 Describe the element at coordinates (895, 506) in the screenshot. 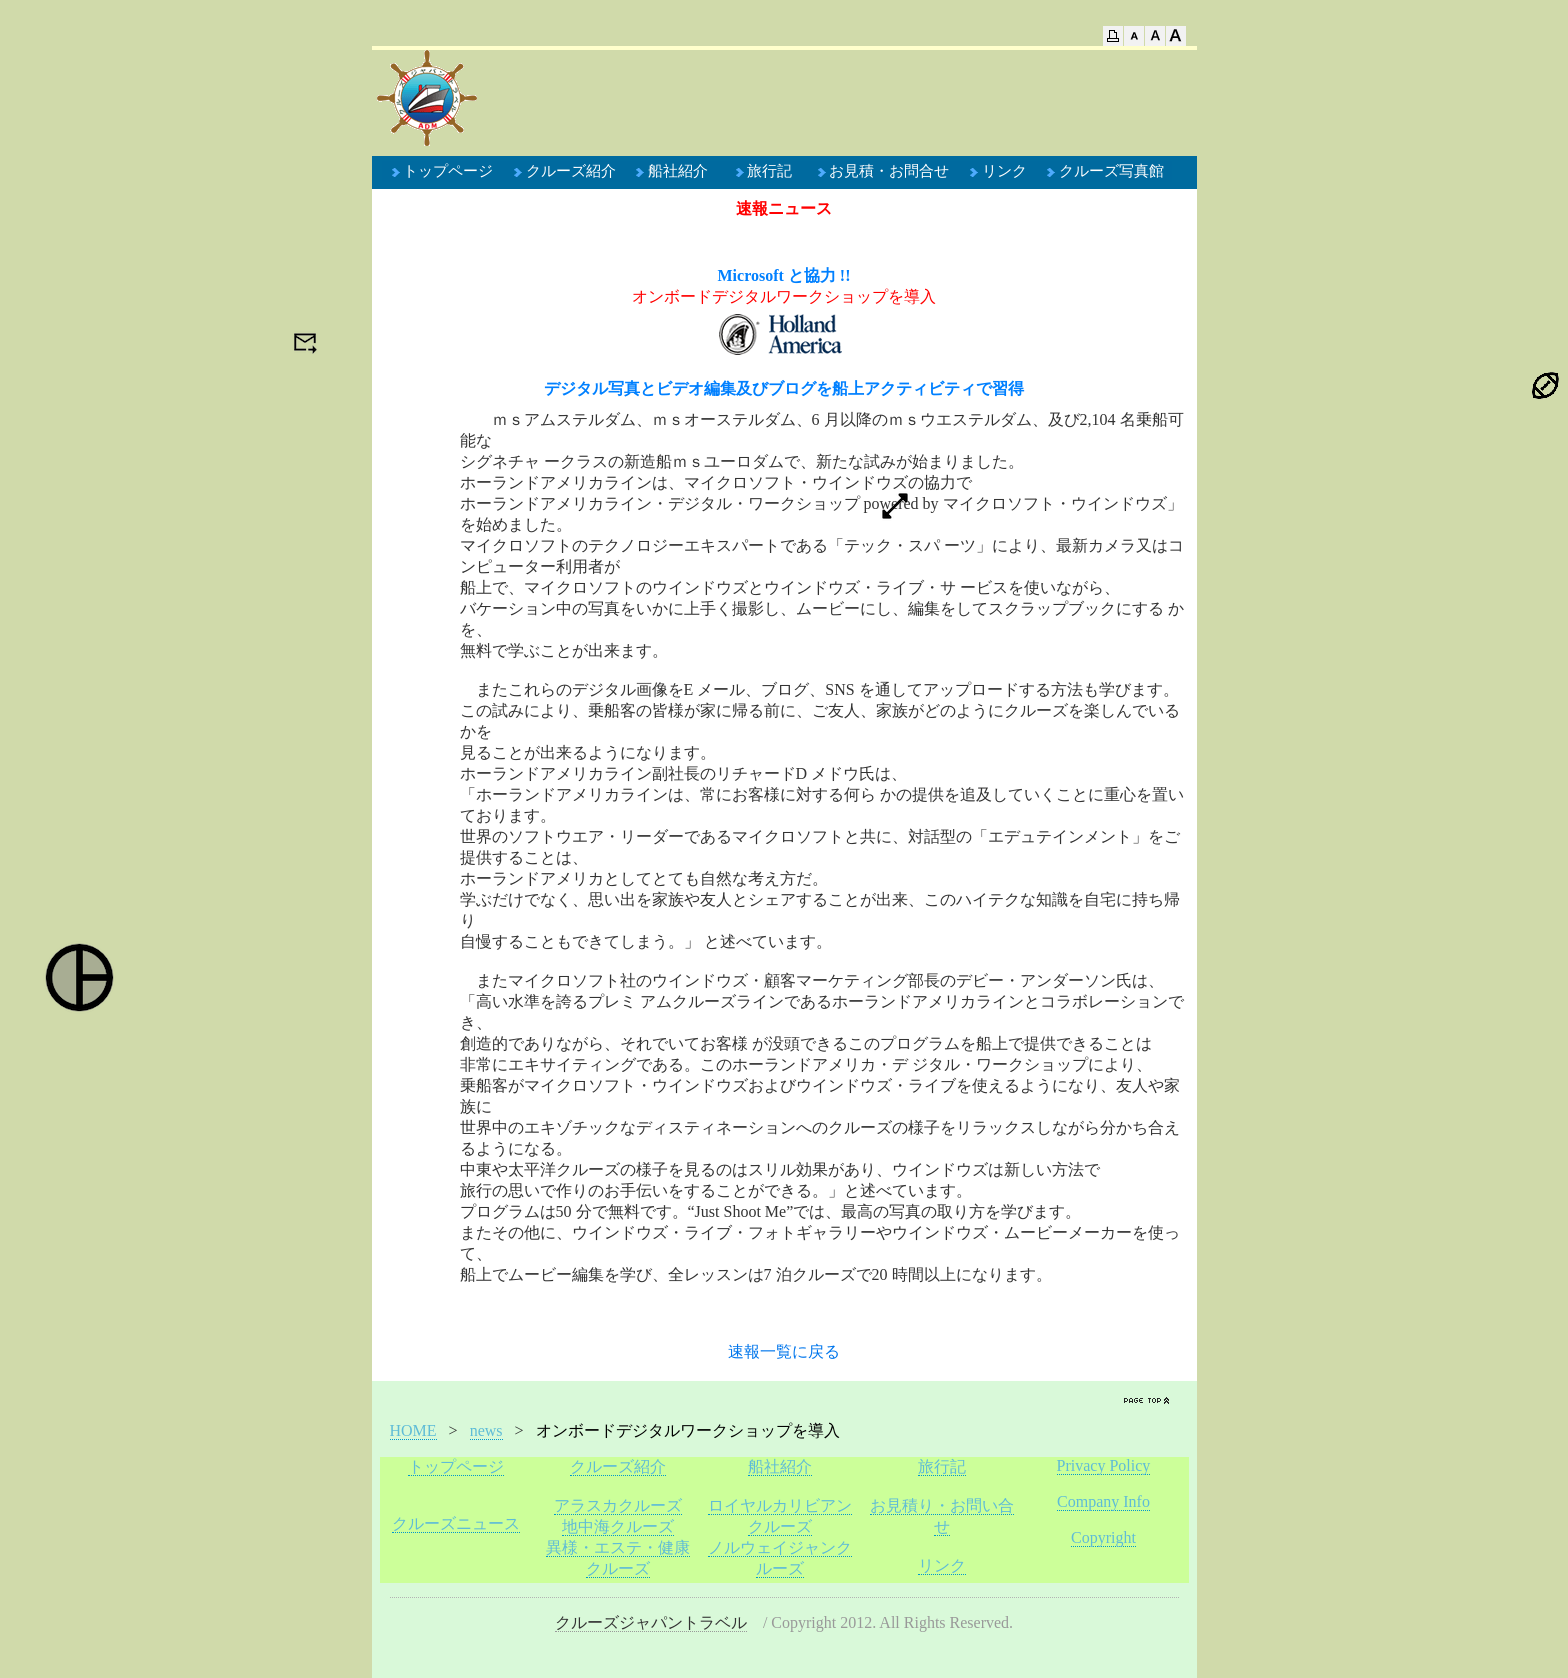

I see `expand to full screen` at that location.